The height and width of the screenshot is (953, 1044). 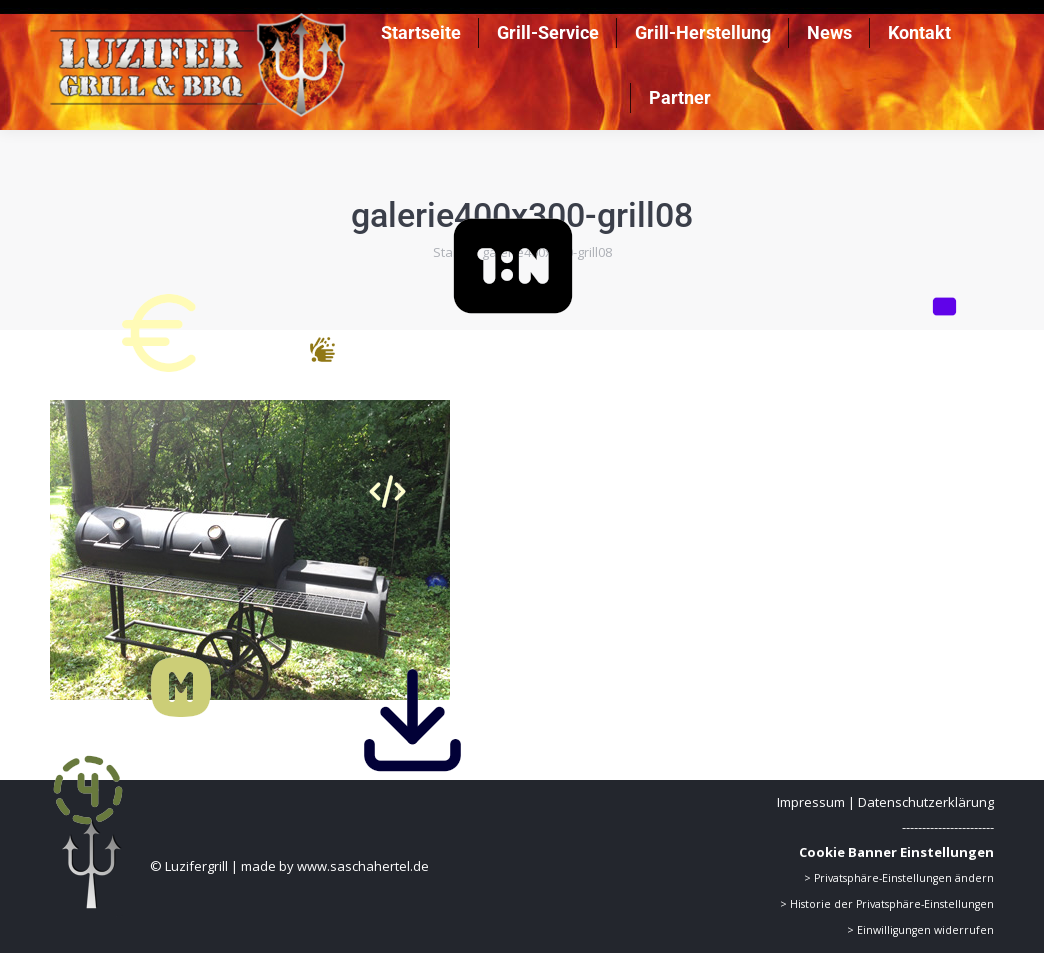 What do you see at coordinates (322, 349) in the screenshot?
I see `wash your hands reminder` at bounding box center [322, 349].